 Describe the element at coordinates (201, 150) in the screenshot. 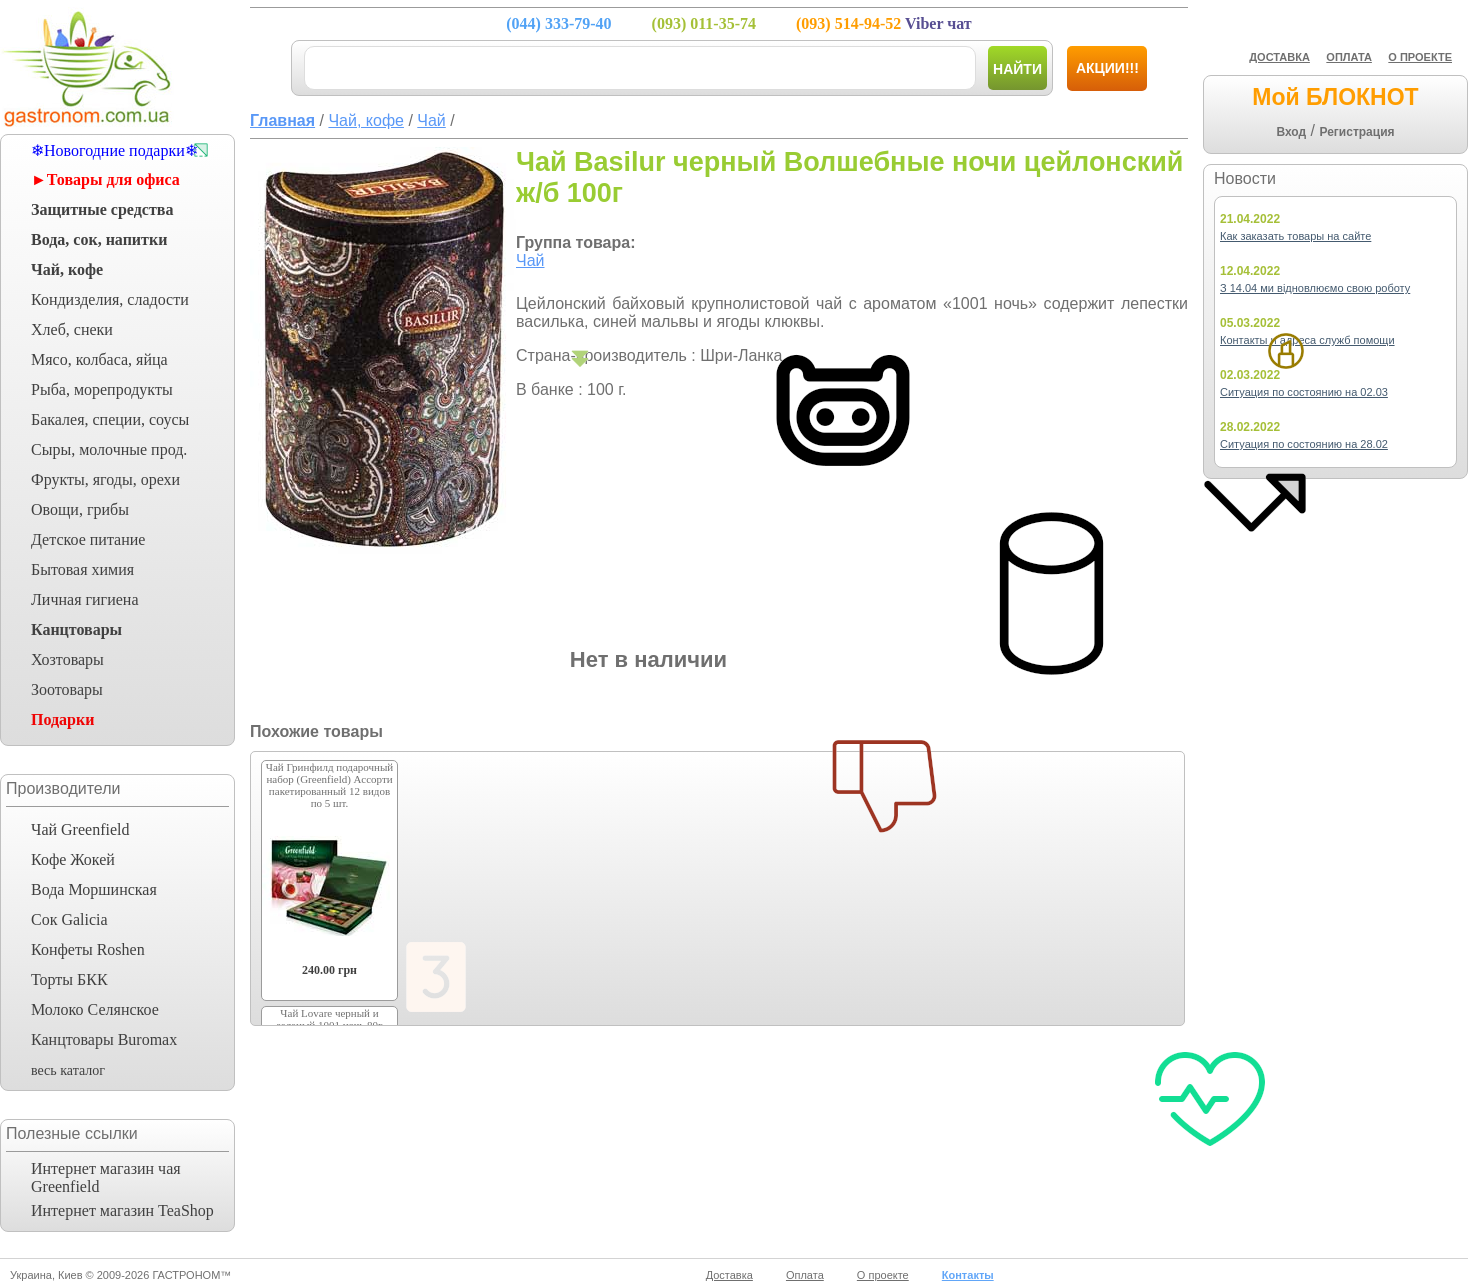

I see `invert current selection` at that location.